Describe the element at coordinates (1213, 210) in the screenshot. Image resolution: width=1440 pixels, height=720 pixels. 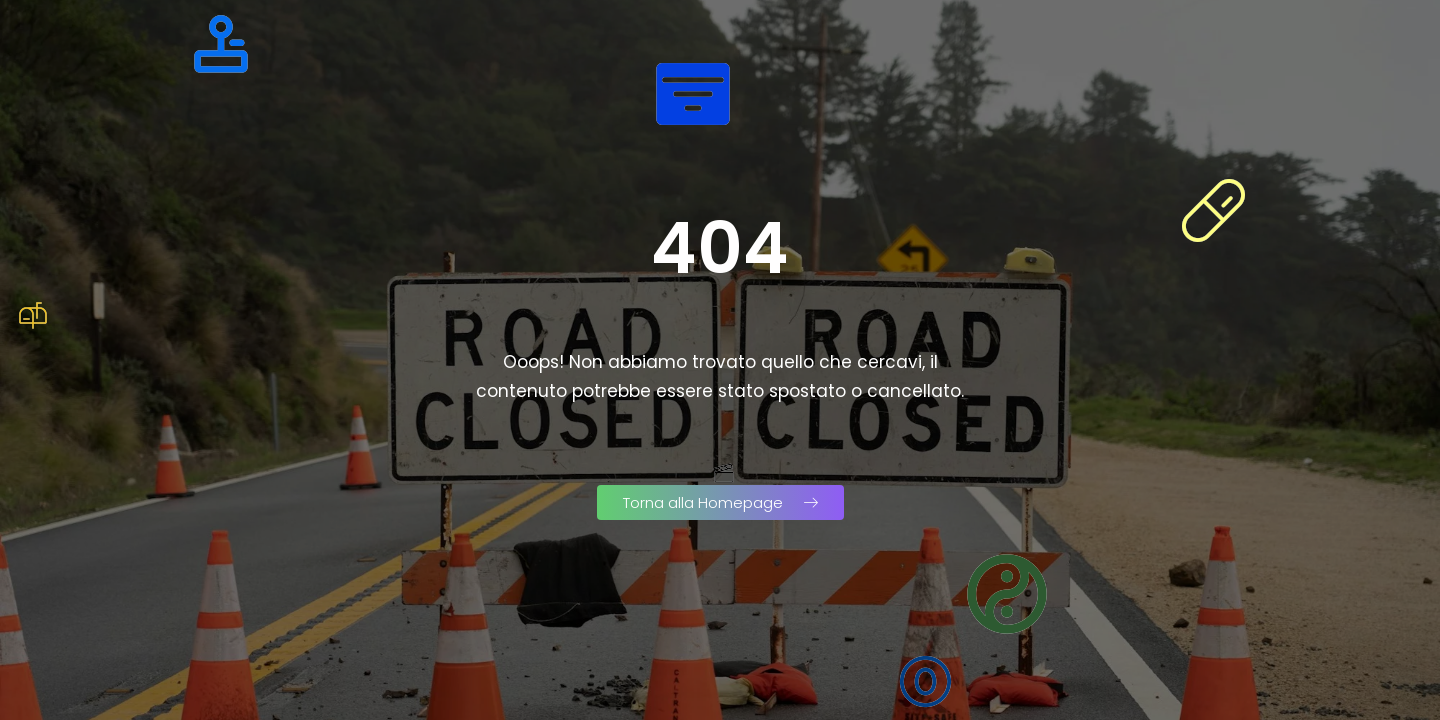
I see `access medication or health information` at that location.